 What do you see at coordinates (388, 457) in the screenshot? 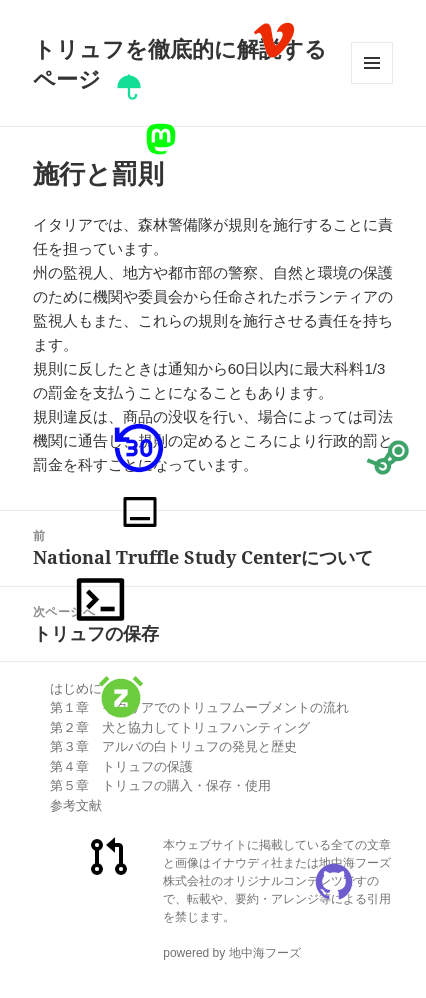
I see `open Steam gaming platform` at bounding box center [388, 457].